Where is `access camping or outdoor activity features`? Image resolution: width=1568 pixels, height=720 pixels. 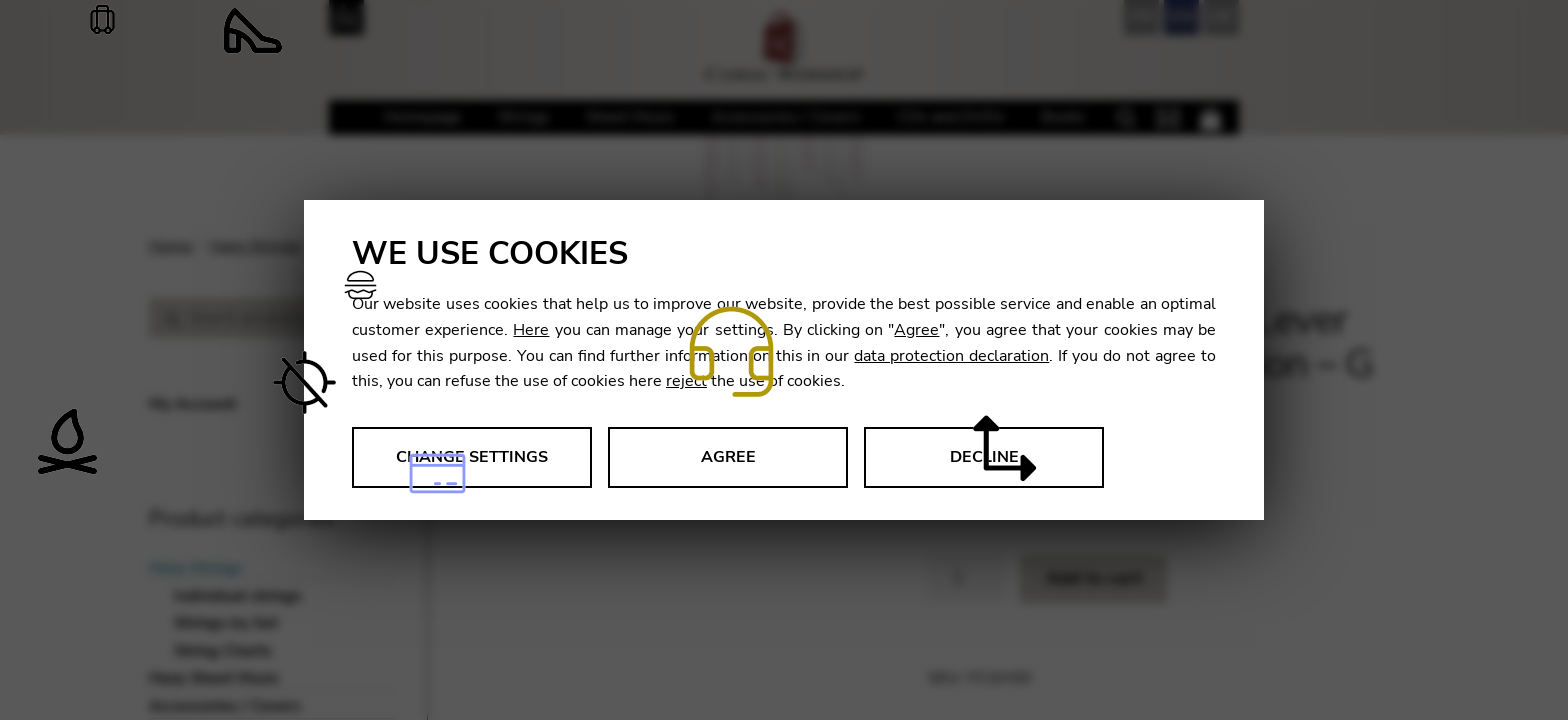
access camping or outdoor activity features is located at coordinates (67, 441).